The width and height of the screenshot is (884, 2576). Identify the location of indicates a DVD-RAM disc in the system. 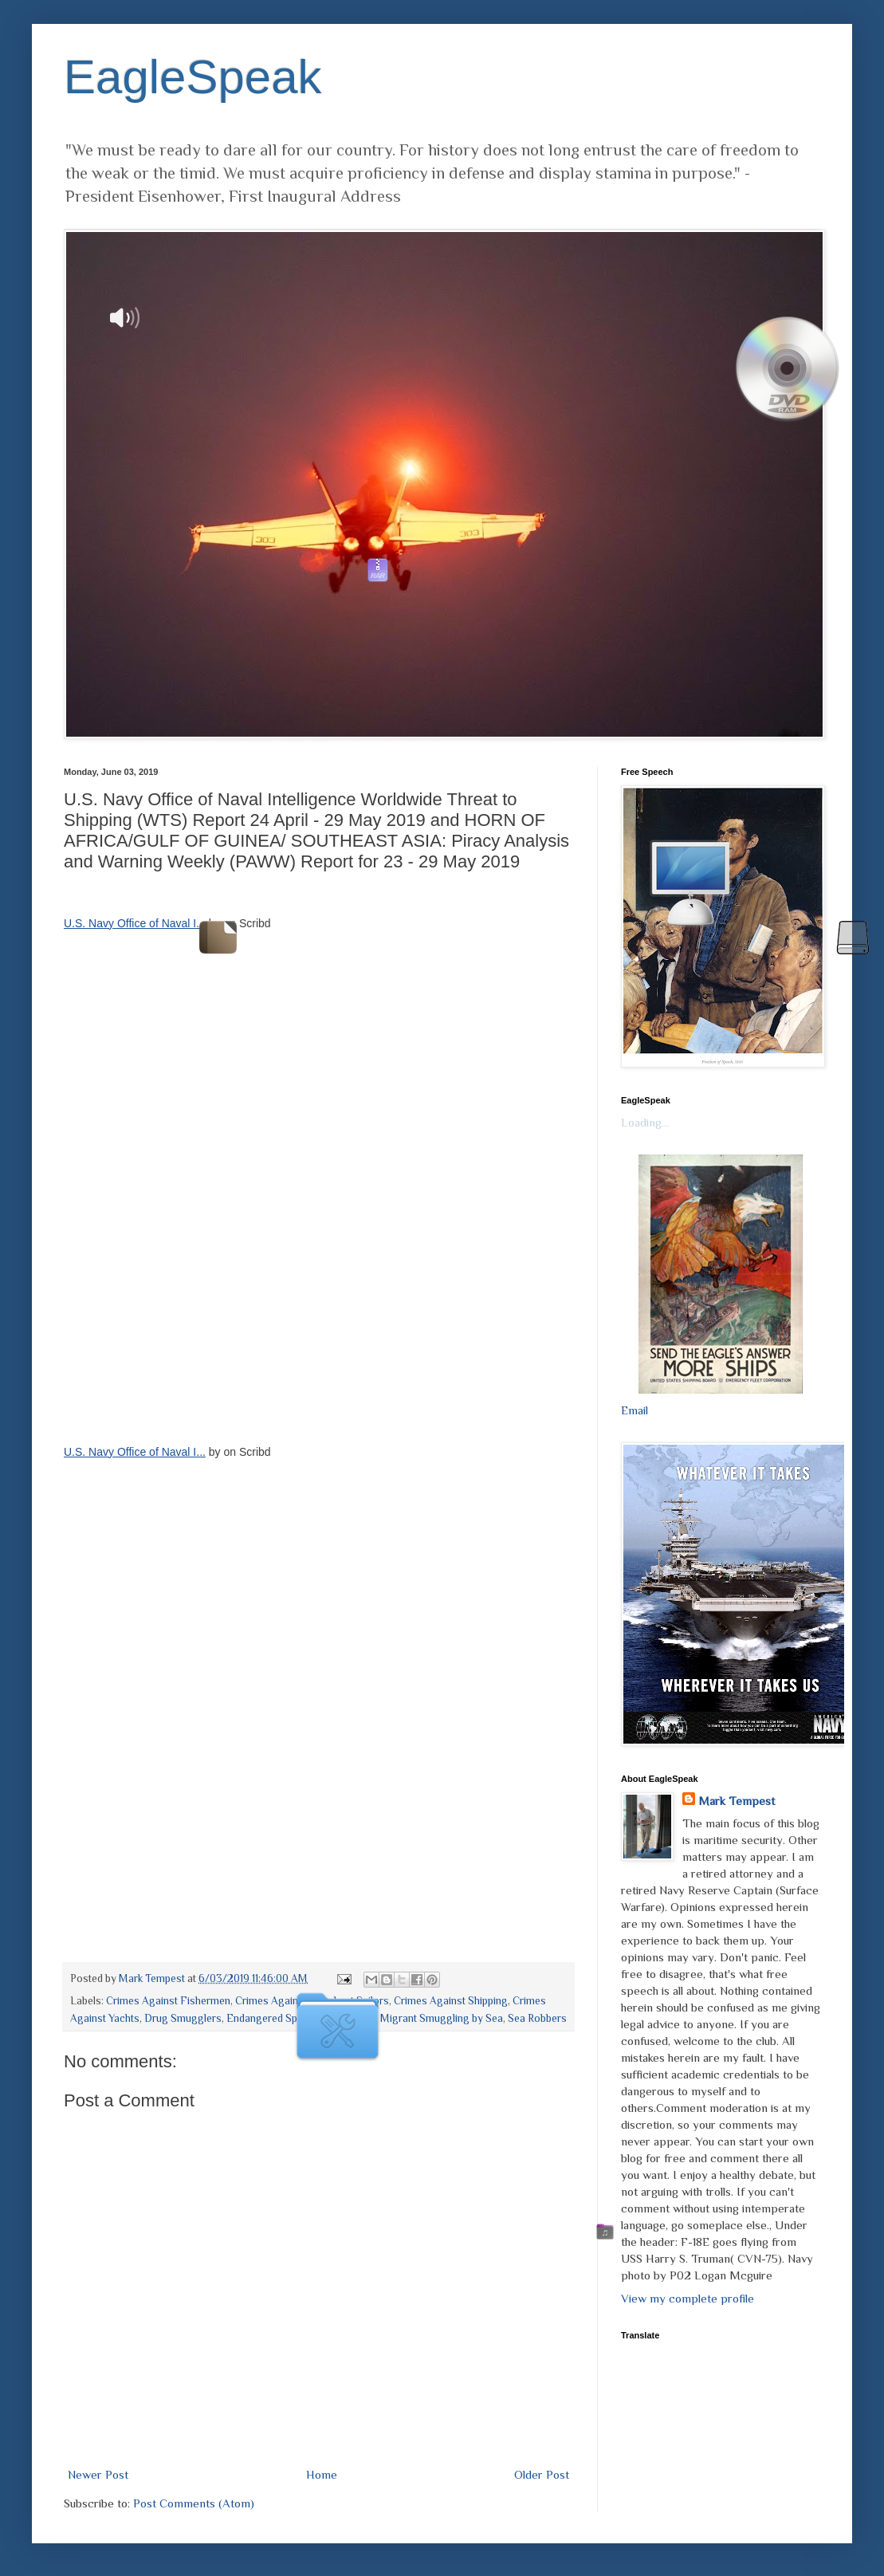
(787, 370).